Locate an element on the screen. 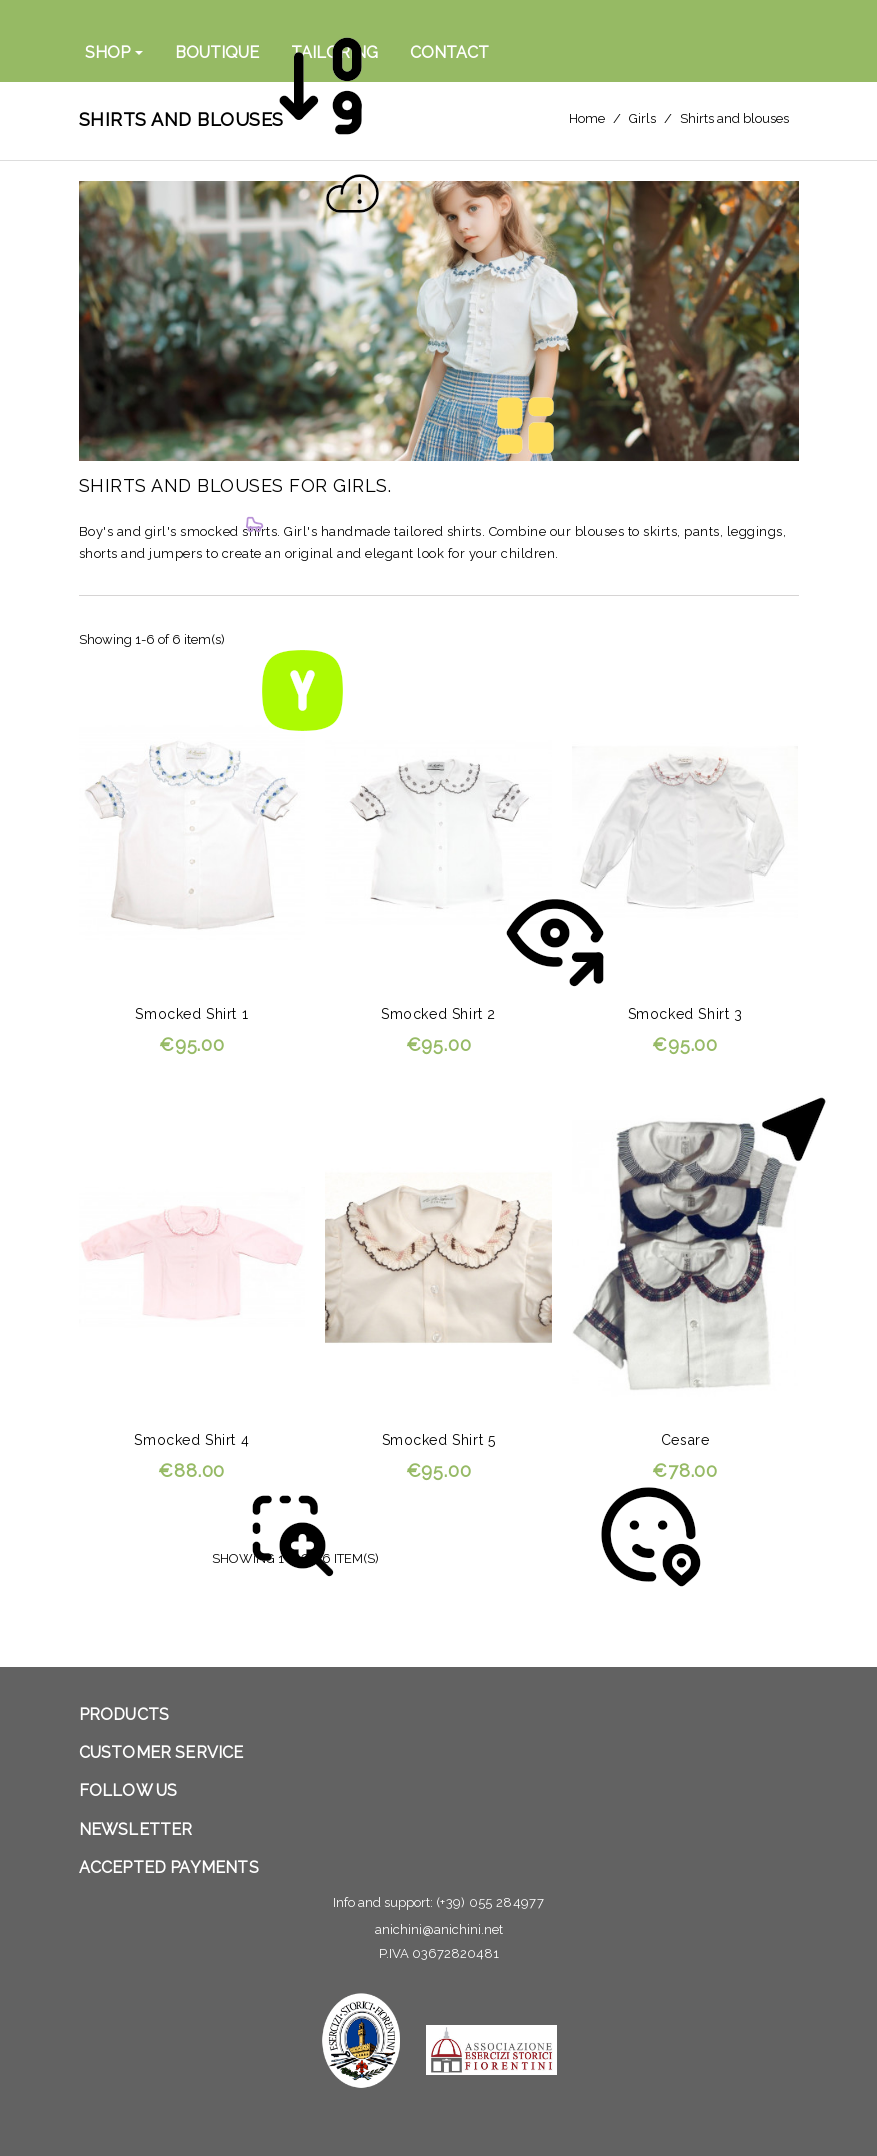 This screenshot has height=2156, width=877. zoom in on a selected area is located at coordinates (291, 1534).